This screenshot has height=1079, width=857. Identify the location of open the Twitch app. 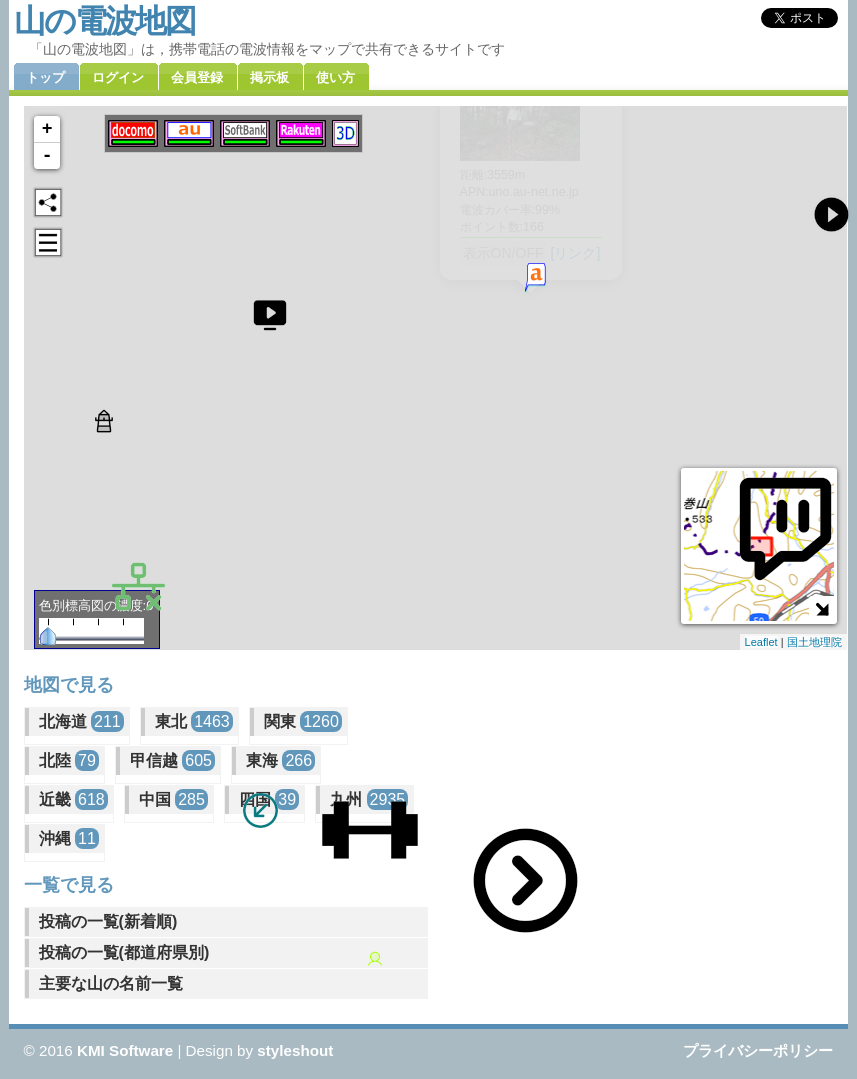
(785, 523).